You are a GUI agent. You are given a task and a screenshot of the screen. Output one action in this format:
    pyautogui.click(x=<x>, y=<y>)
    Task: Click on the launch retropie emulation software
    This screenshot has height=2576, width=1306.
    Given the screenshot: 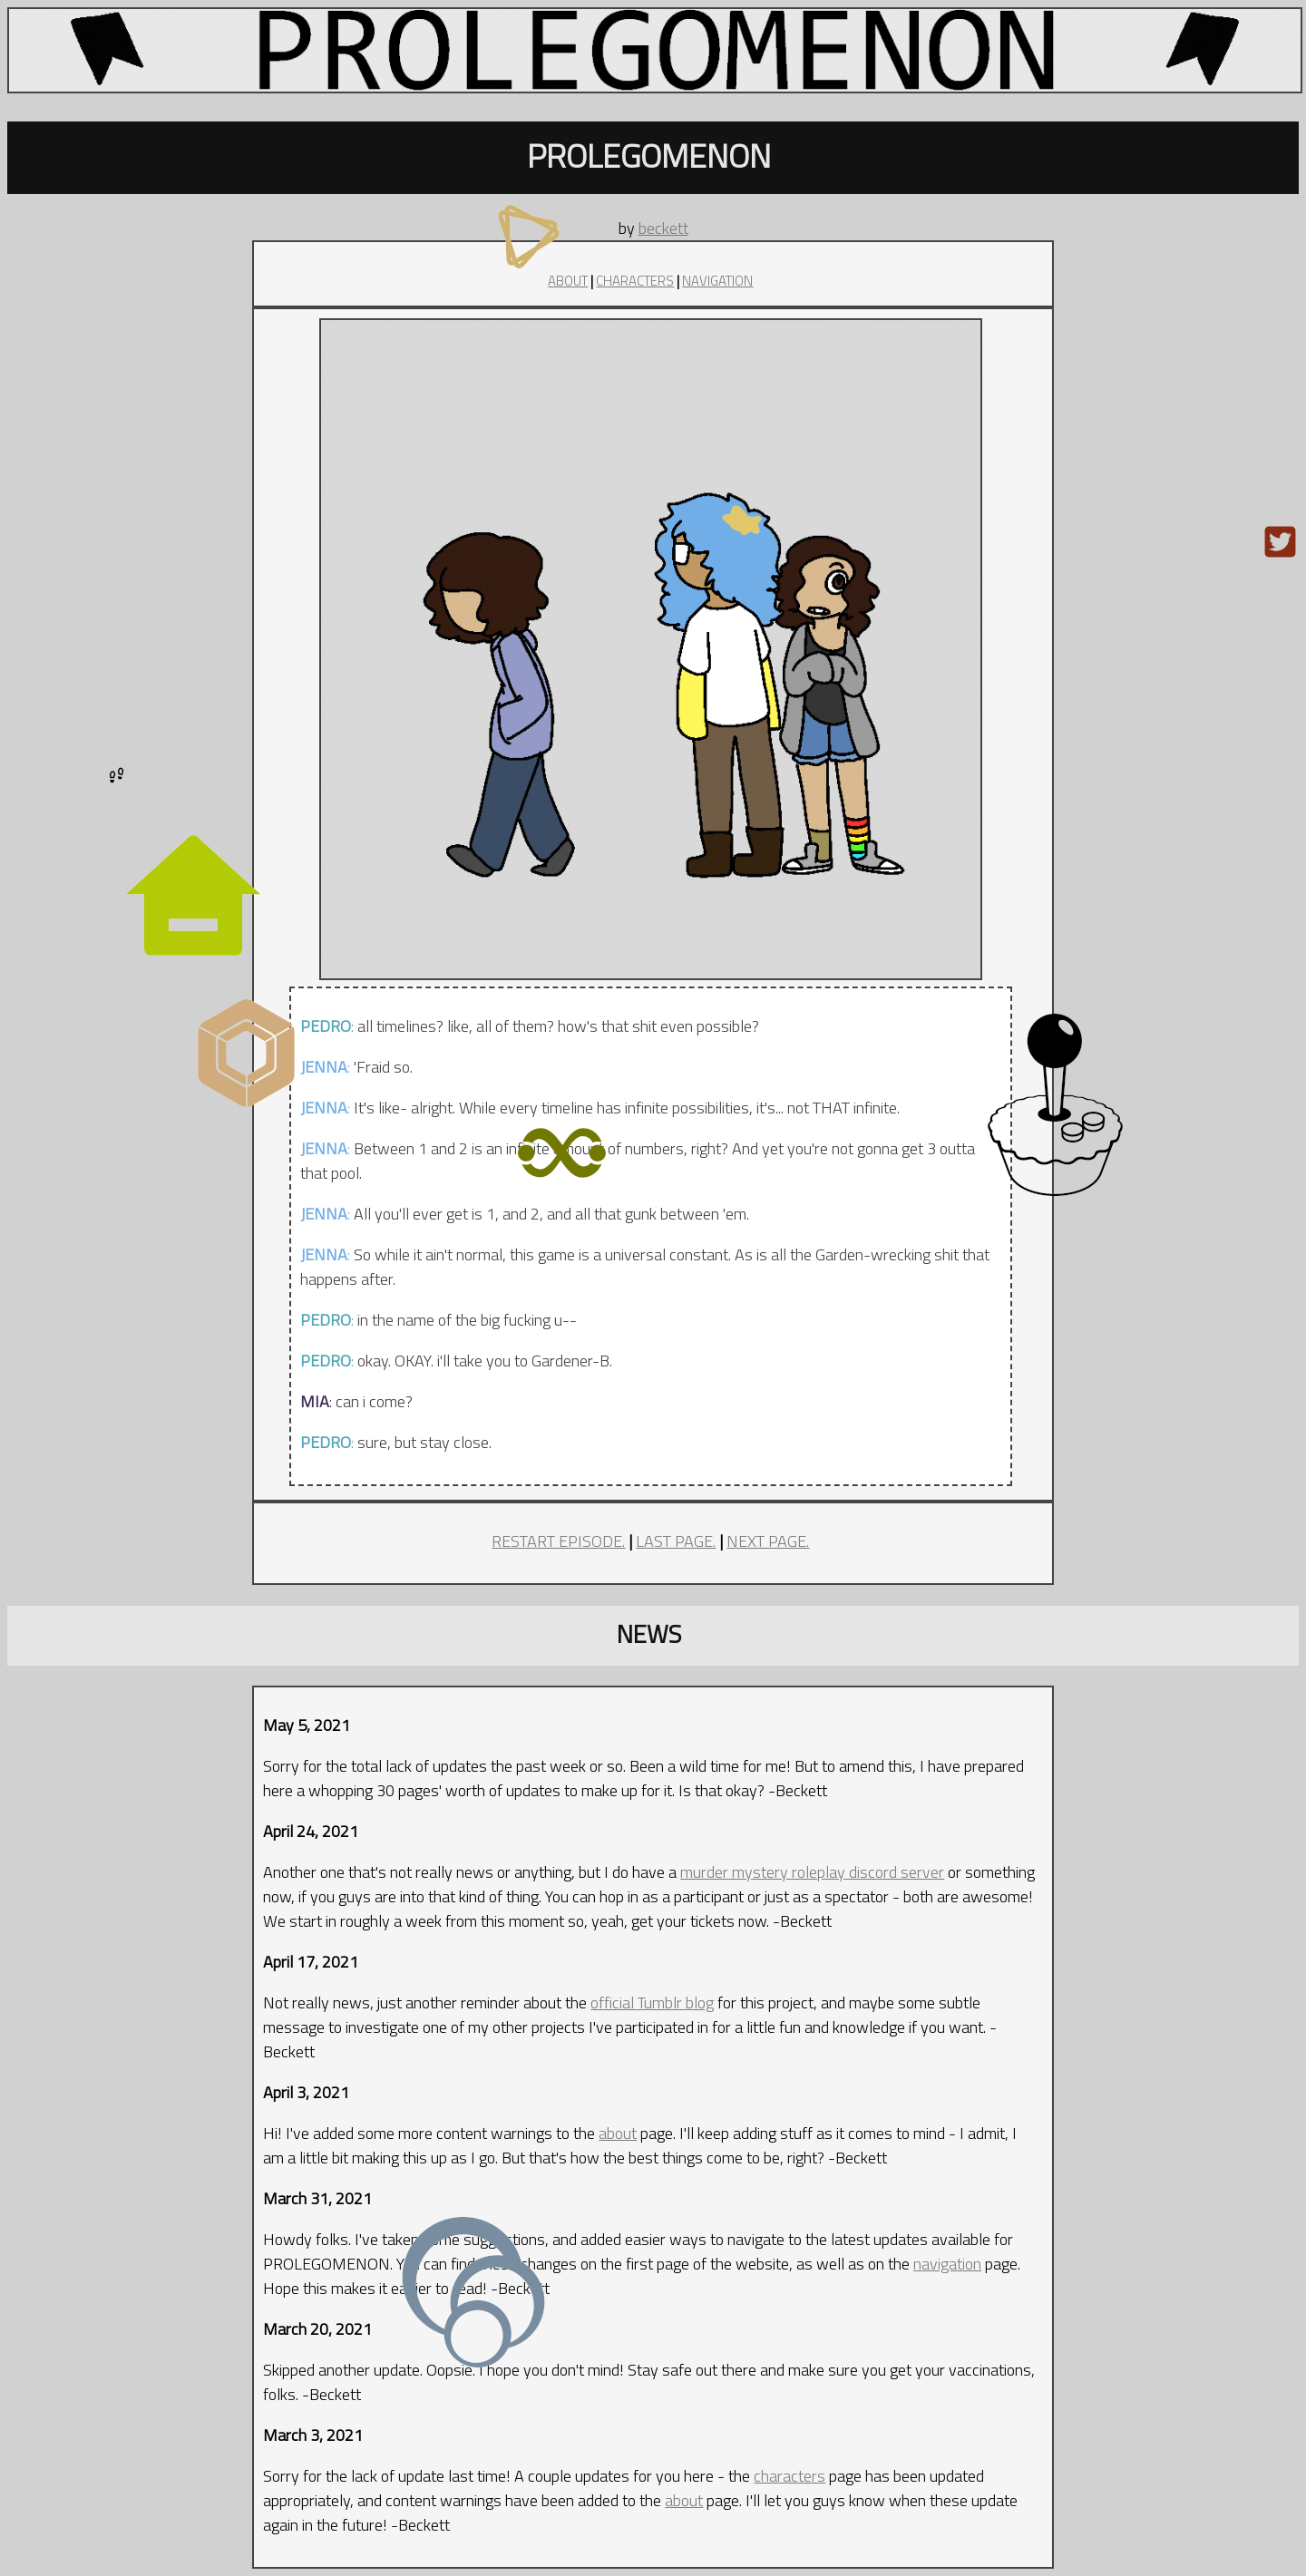 What is the action you would take?
    pyautogui.click(x=1055, y=1104)
    